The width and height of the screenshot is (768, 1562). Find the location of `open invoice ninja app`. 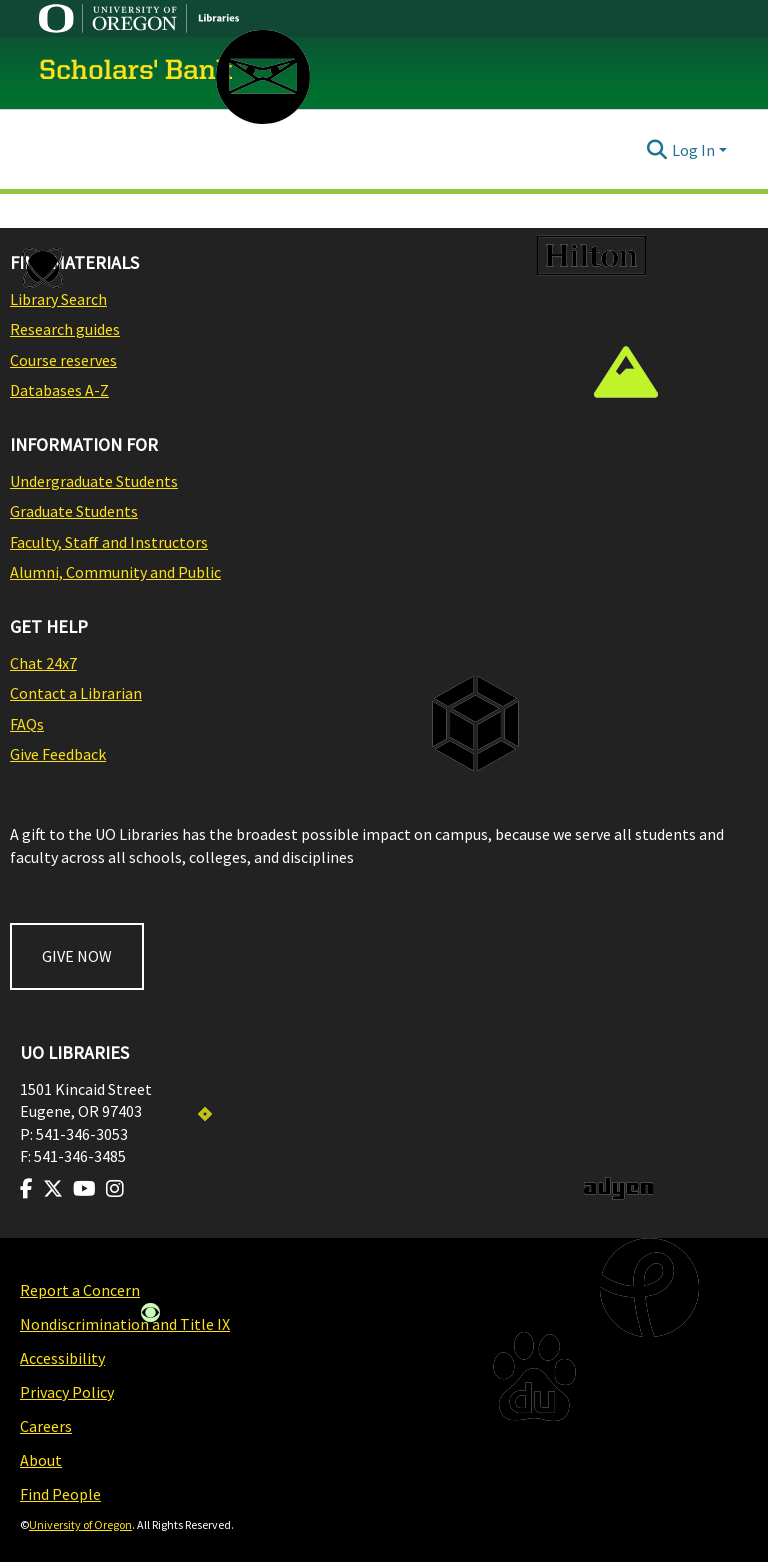

open invoice ninja app is located at coordinates (263, 77).